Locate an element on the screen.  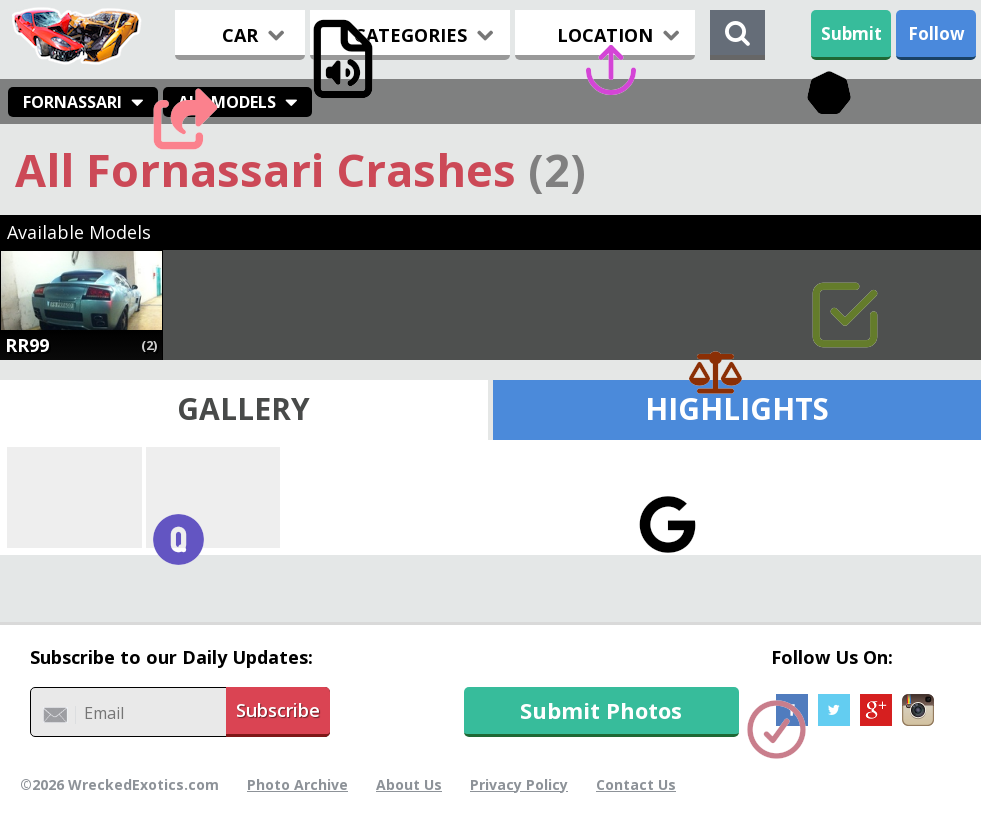
sign in with Google is located at coordinates (667, 524).